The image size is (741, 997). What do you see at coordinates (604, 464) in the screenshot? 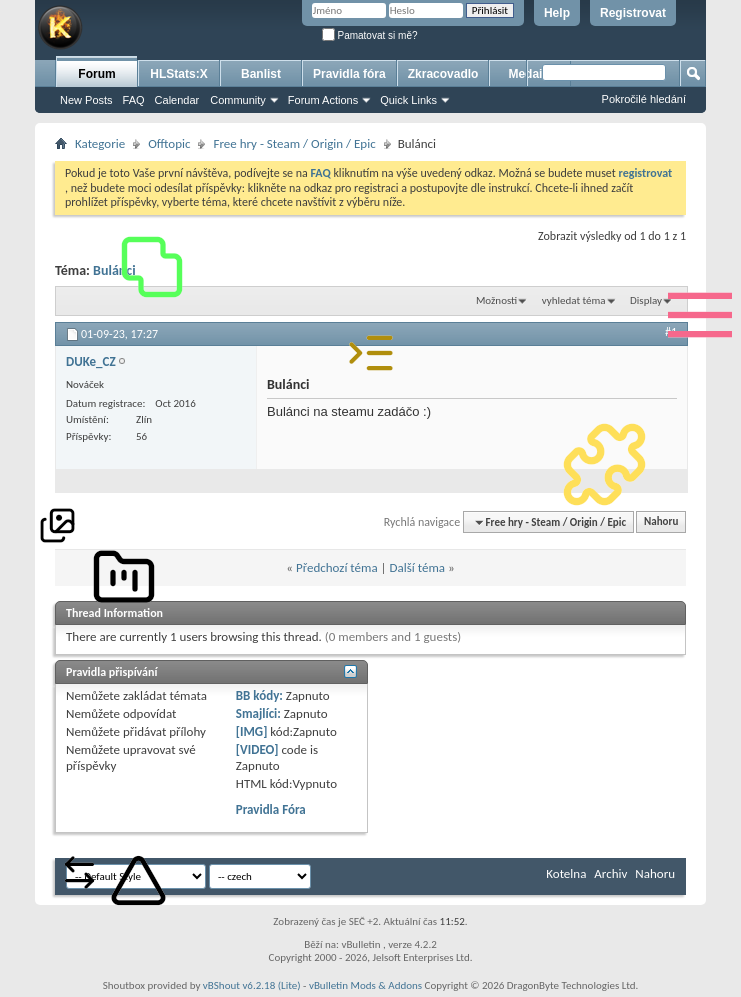
I see `access extensions or plugins` at bounding box center [604, 464].